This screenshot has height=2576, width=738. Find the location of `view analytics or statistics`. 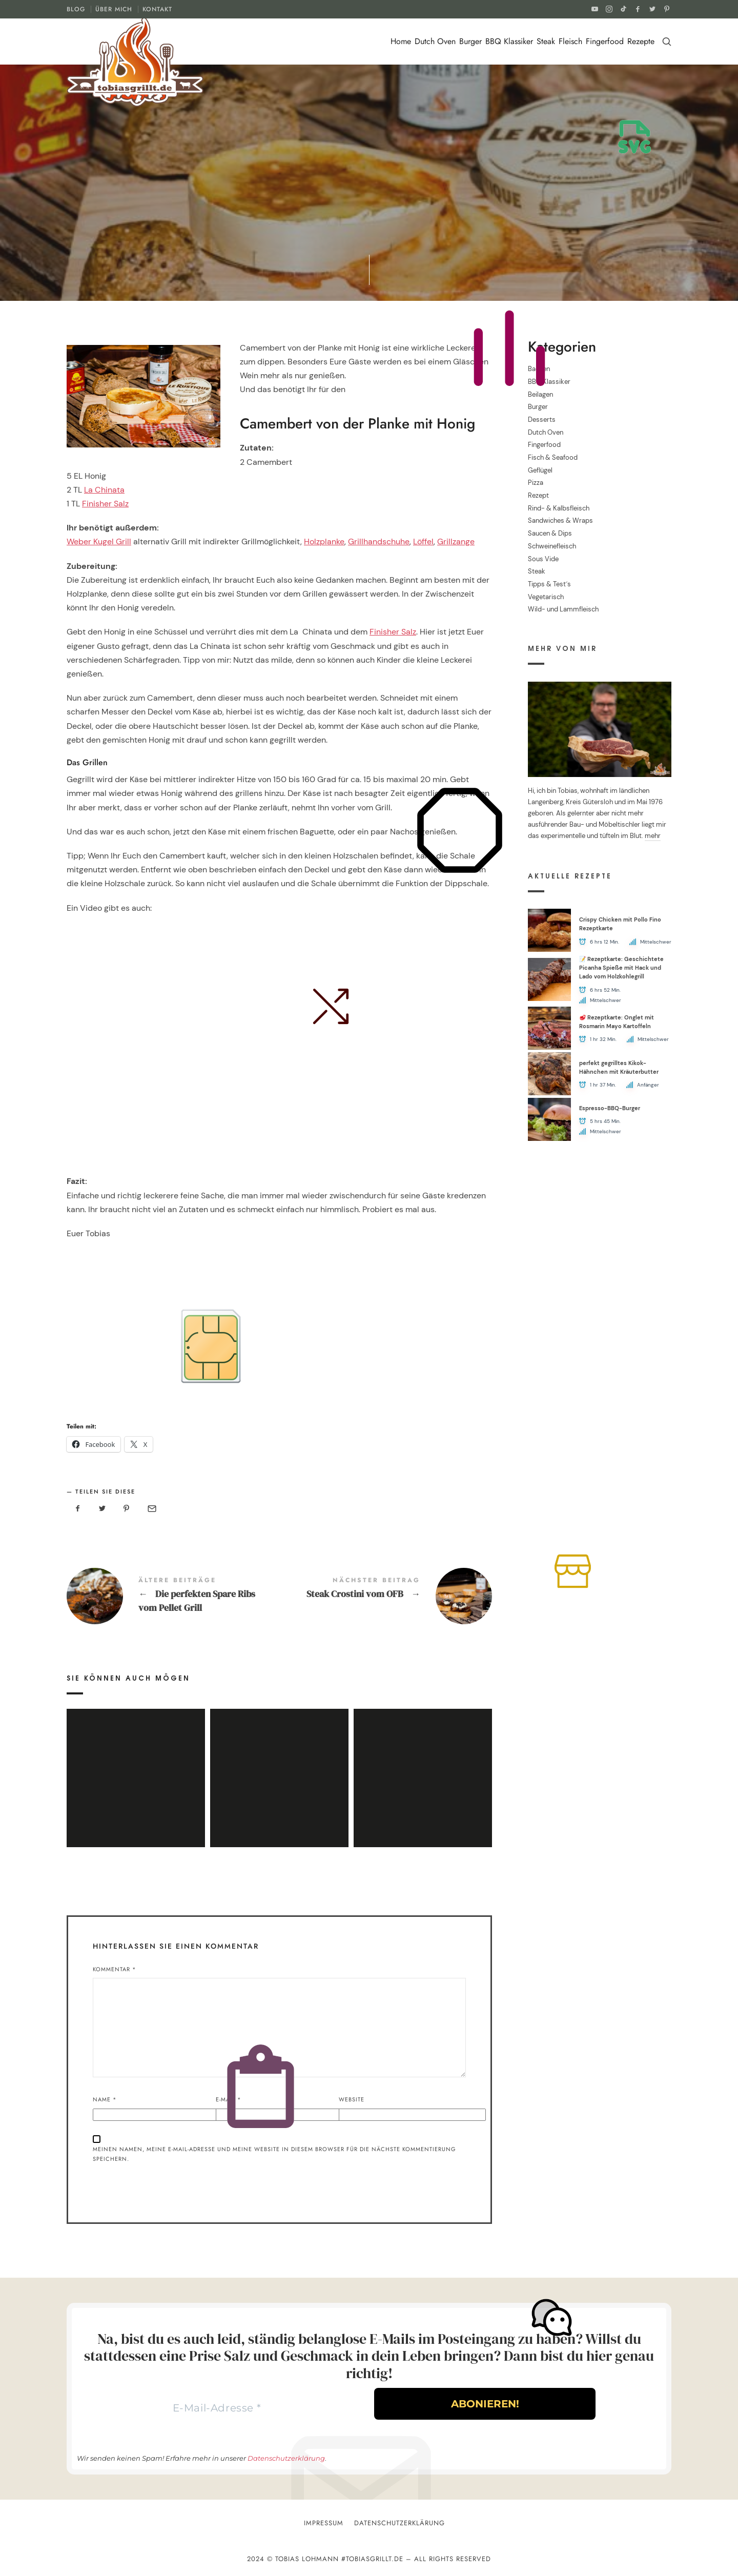

view analytics or statistics is located at coordinates (509, 346).